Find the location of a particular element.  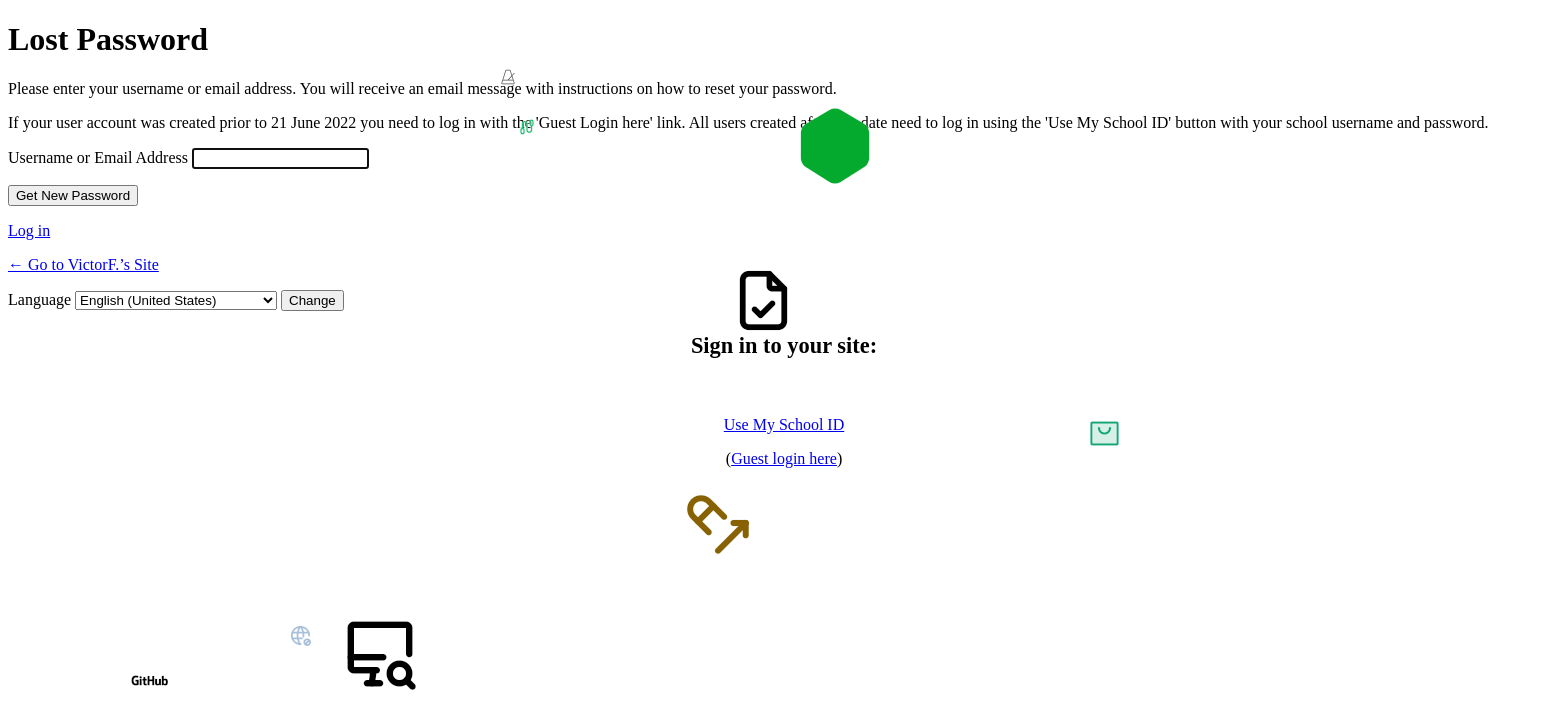

access jump rope workout or exercise is located at coordinates (527, 127).